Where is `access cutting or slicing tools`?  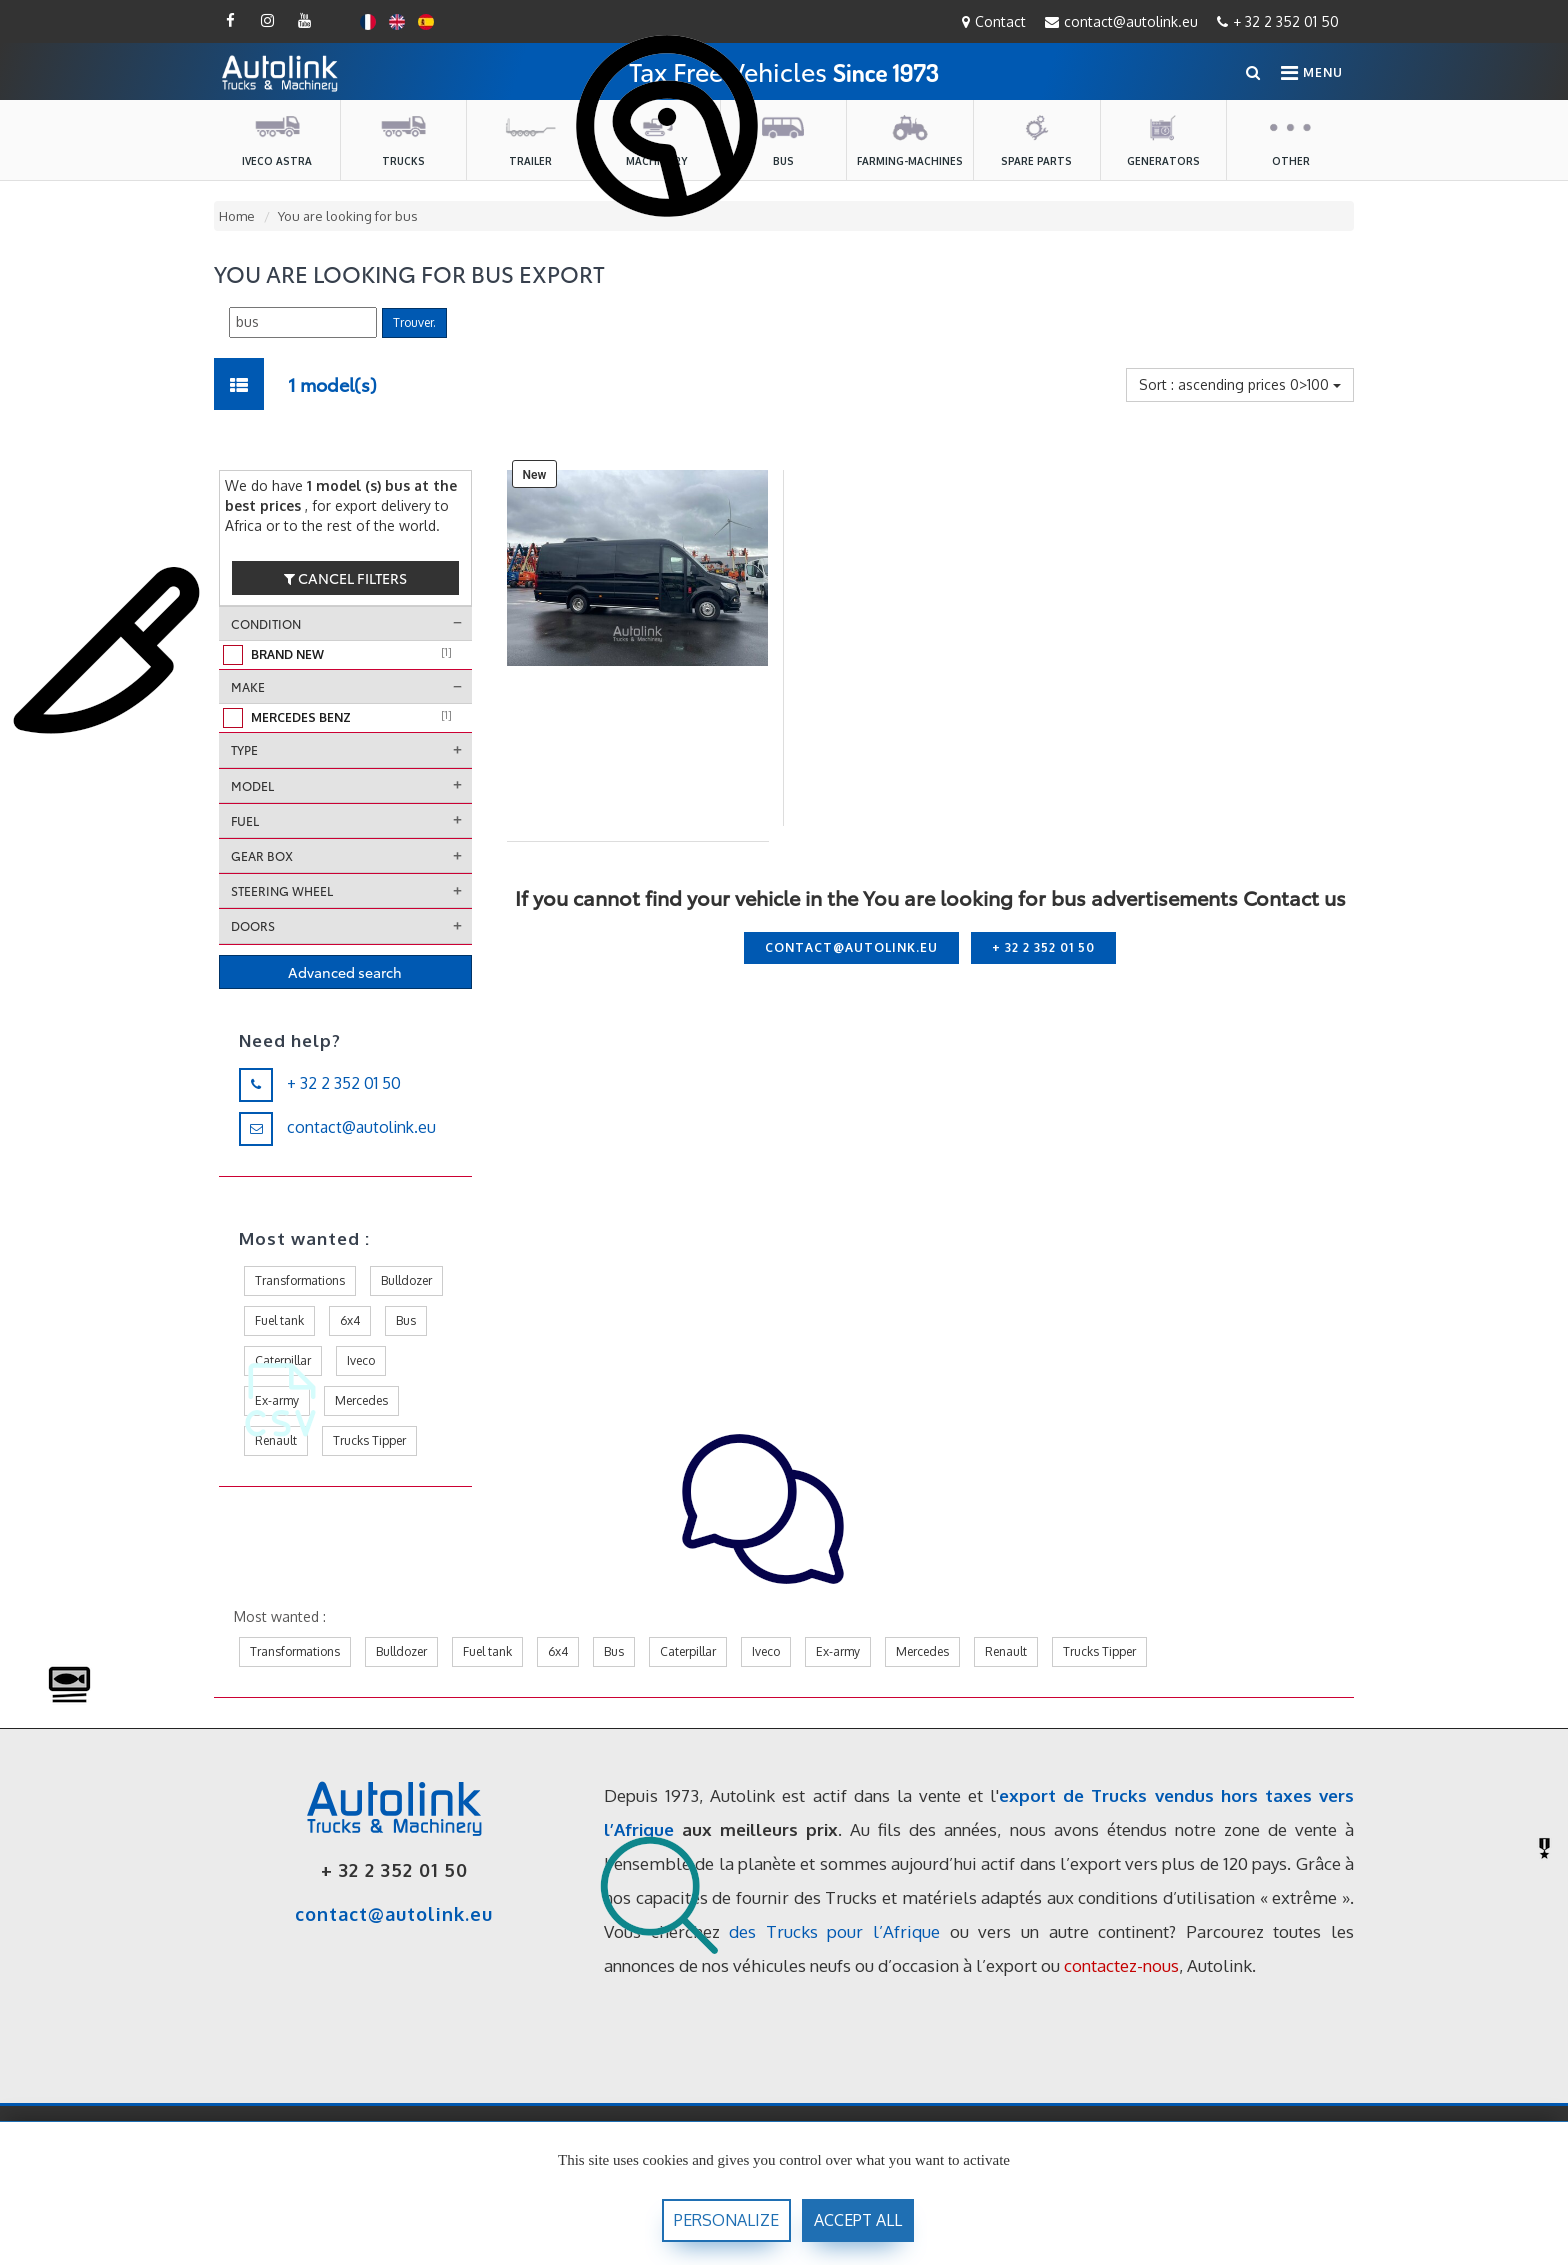
access cutting or slicing tools is located at coordinates (106, 653).